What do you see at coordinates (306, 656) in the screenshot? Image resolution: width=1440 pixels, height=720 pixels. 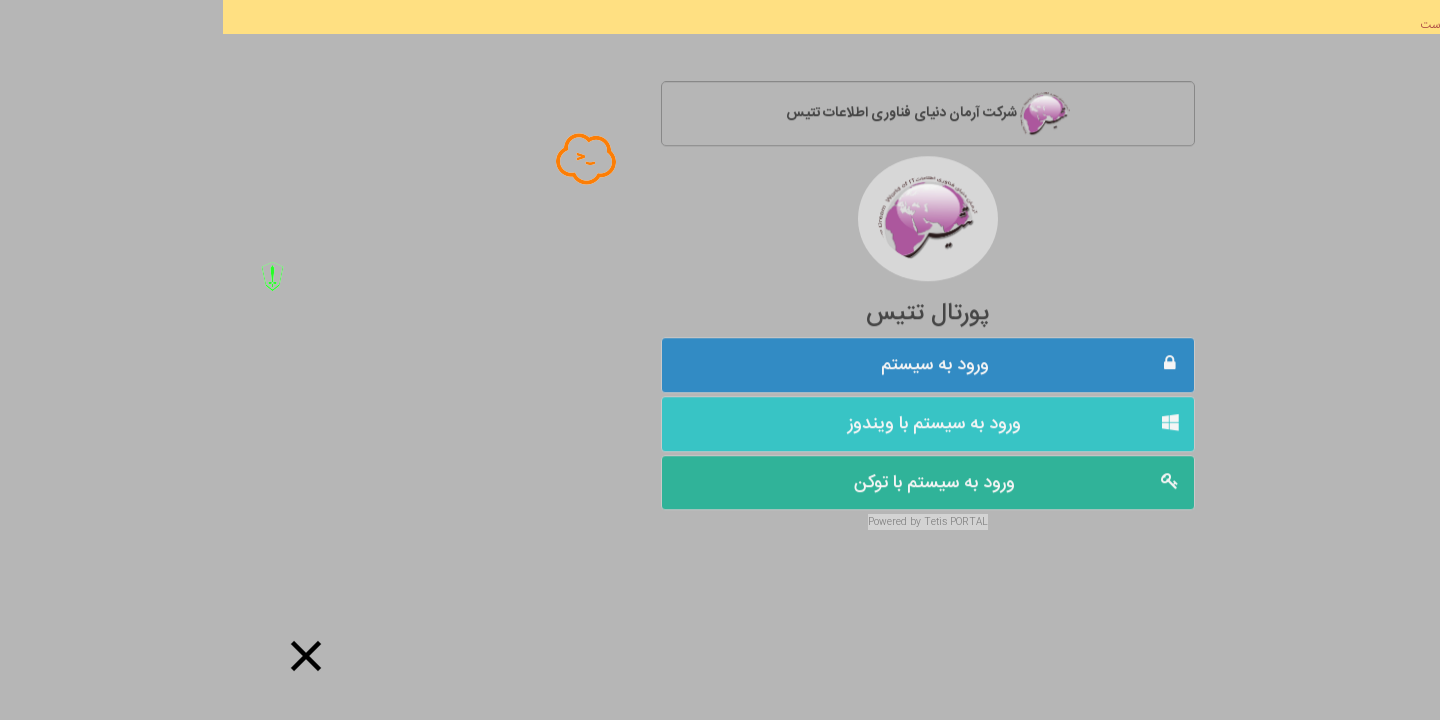 I see `close the current window or dialog` at bounding box center [306, 656].